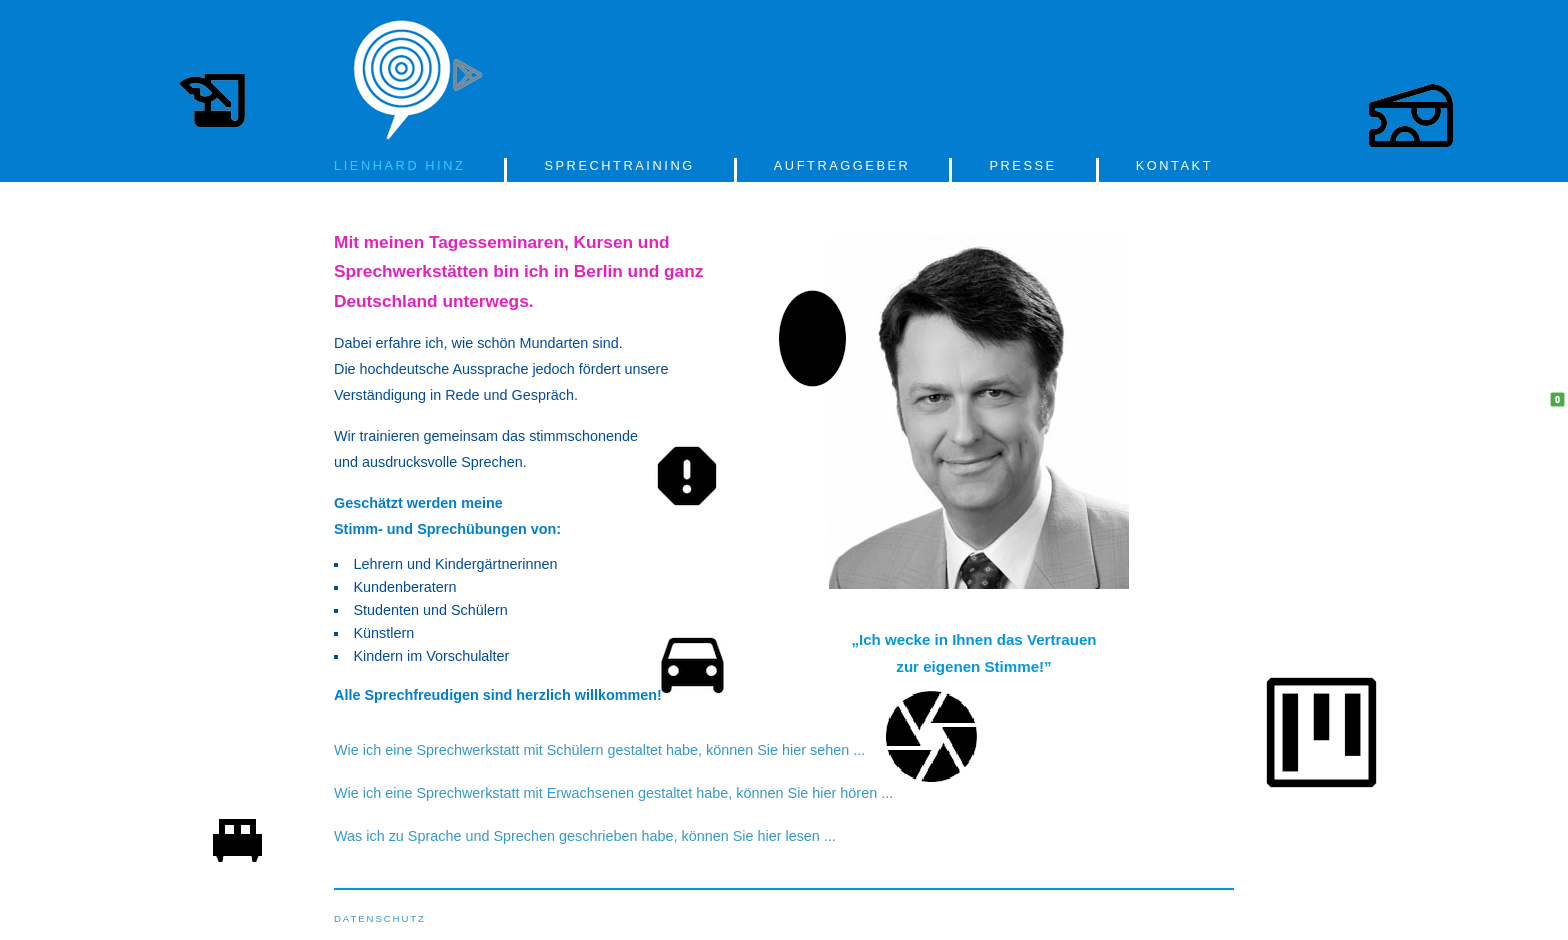  Describe the element at coordinates (1321, 732) in the screenshot. I see `open project panel` at that location.